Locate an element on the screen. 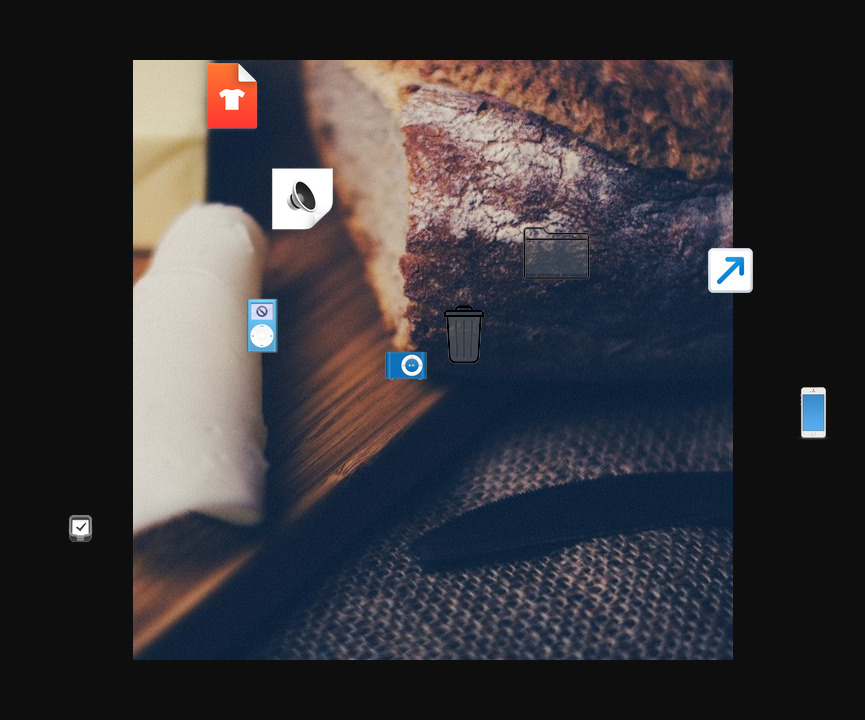  access deleted emails in mail sidebar is located at coordinates (464, 334).